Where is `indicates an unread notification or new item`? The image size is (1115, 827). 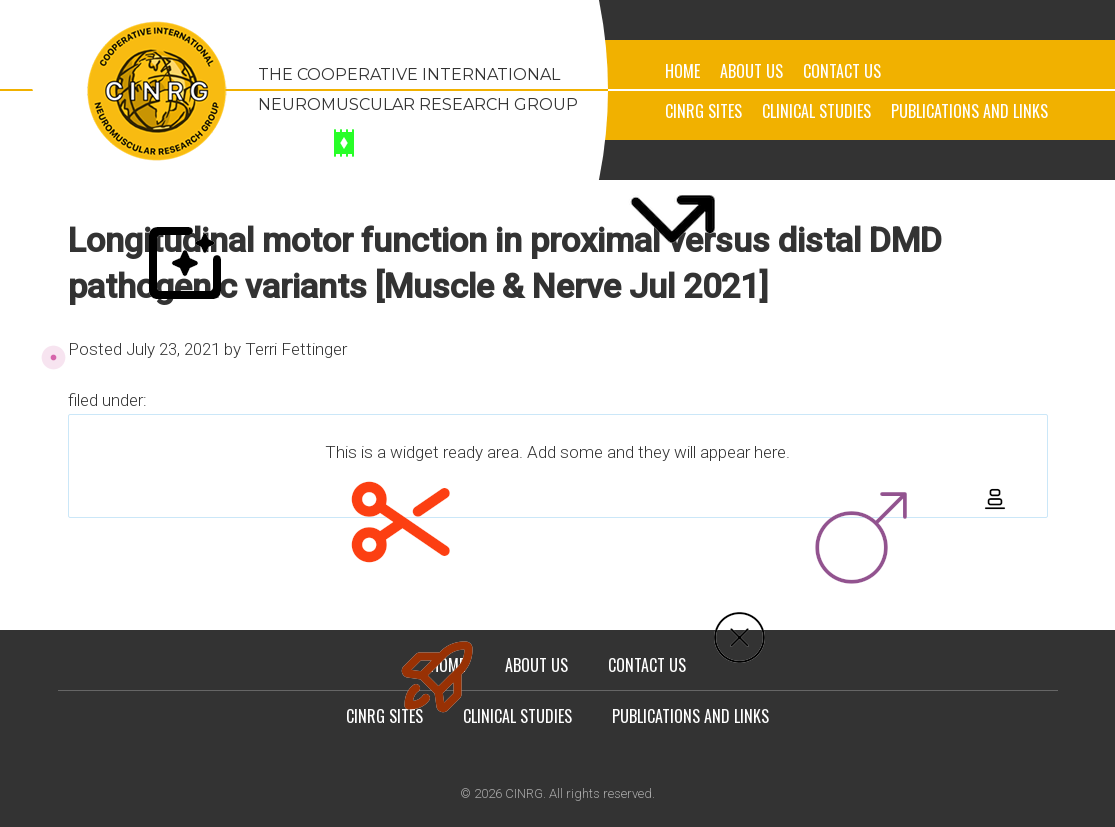
indicates an unread notification or new item is located at coordinates (53, 357).